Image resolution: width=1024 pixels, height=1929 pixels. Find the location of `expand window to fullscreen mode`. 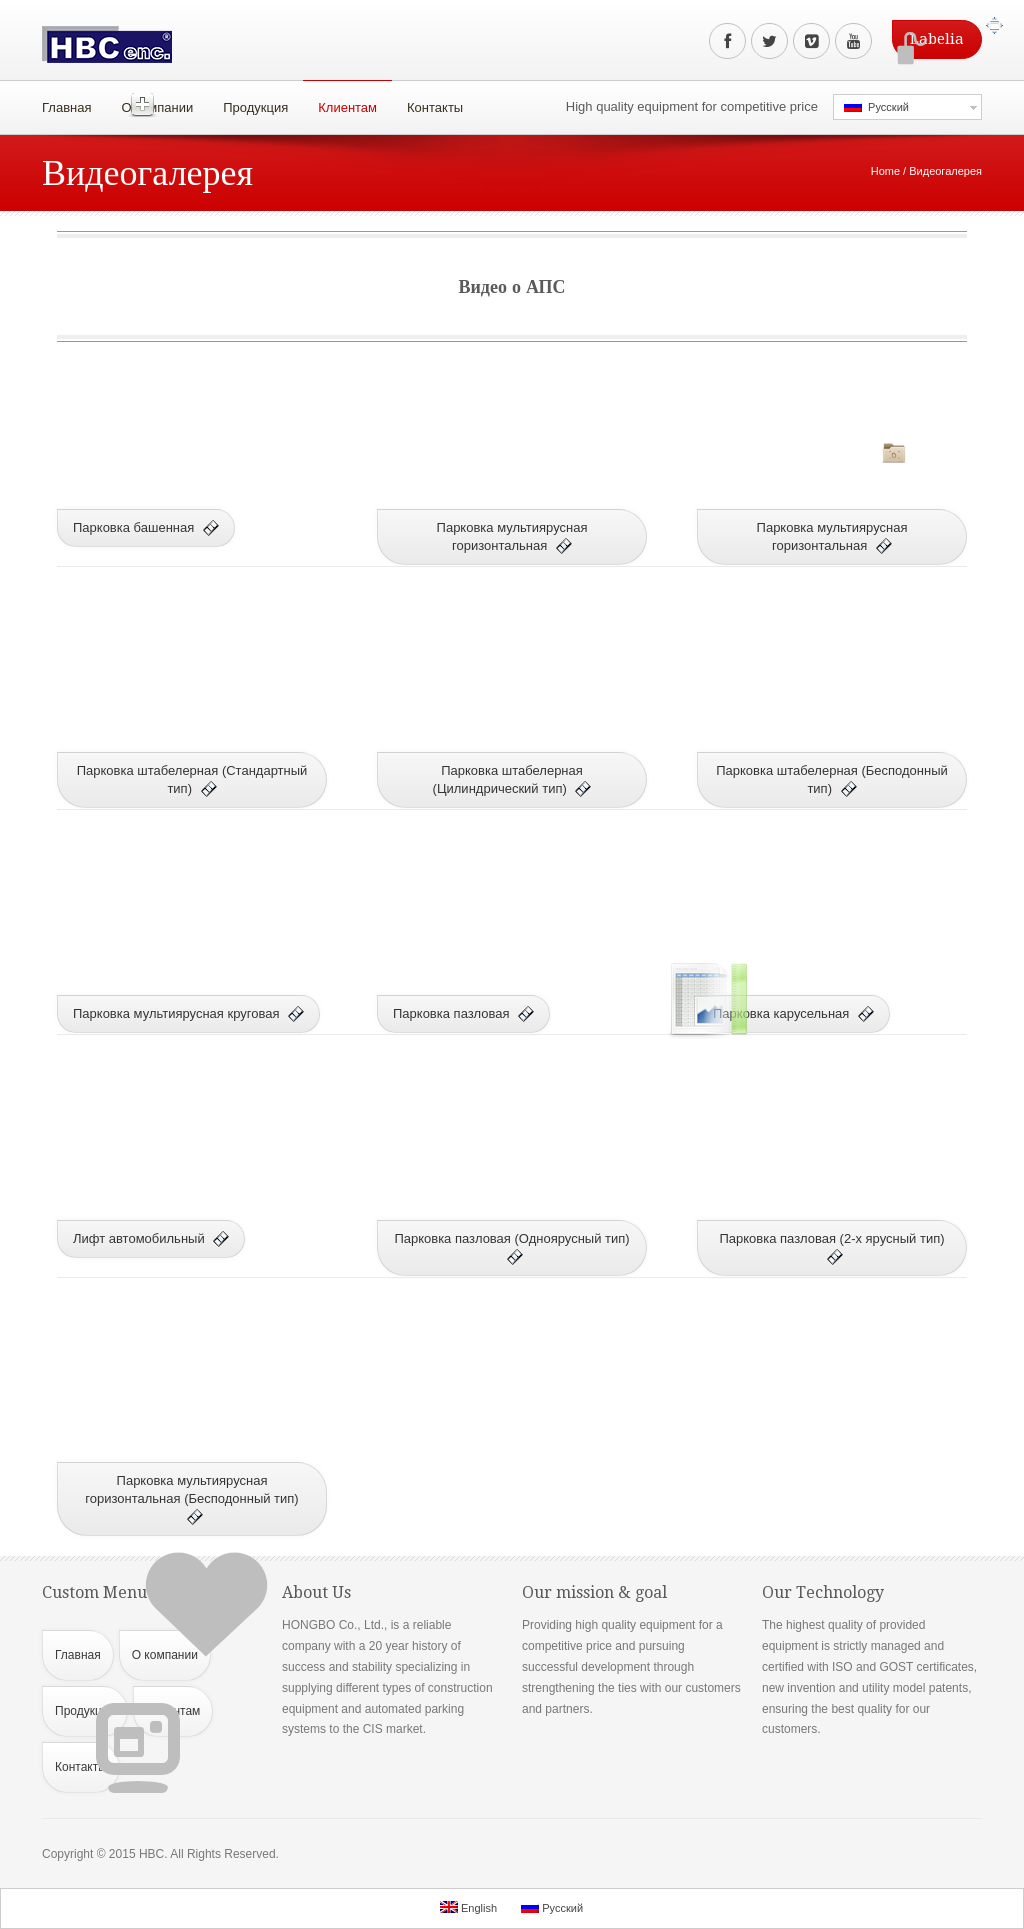

expand window to fullscreen mode is located at coordinates (994, 25).